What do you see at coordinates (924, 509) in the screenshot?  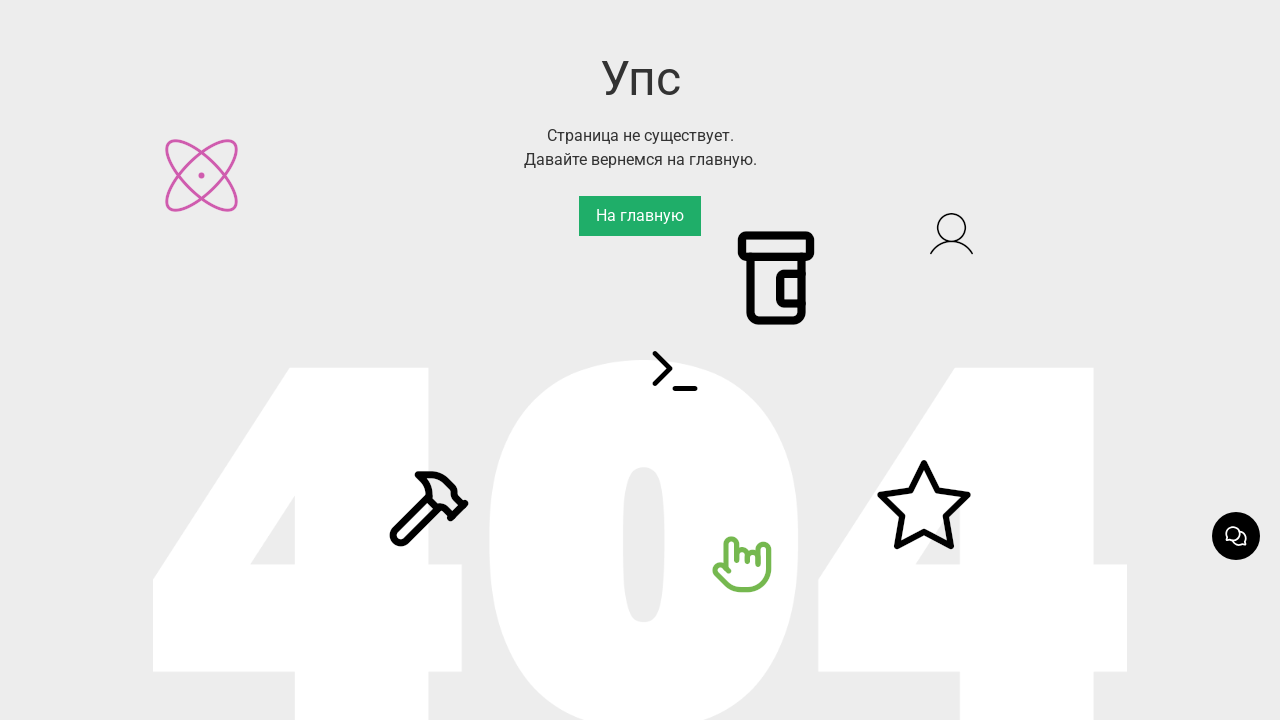 I see `add item to favorites` at bounding box center [924, 509].